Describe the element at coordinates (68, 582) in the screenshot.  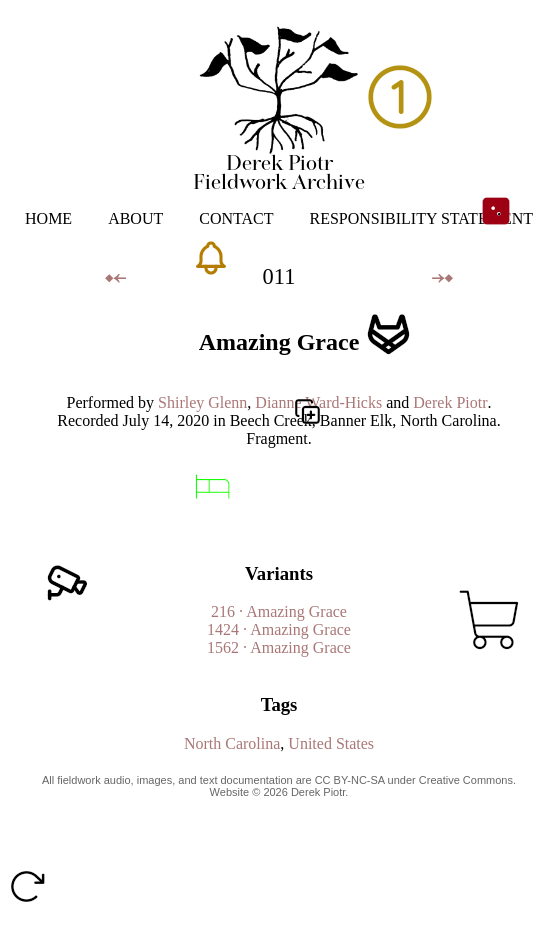
I see `access security camera feed` at that location.